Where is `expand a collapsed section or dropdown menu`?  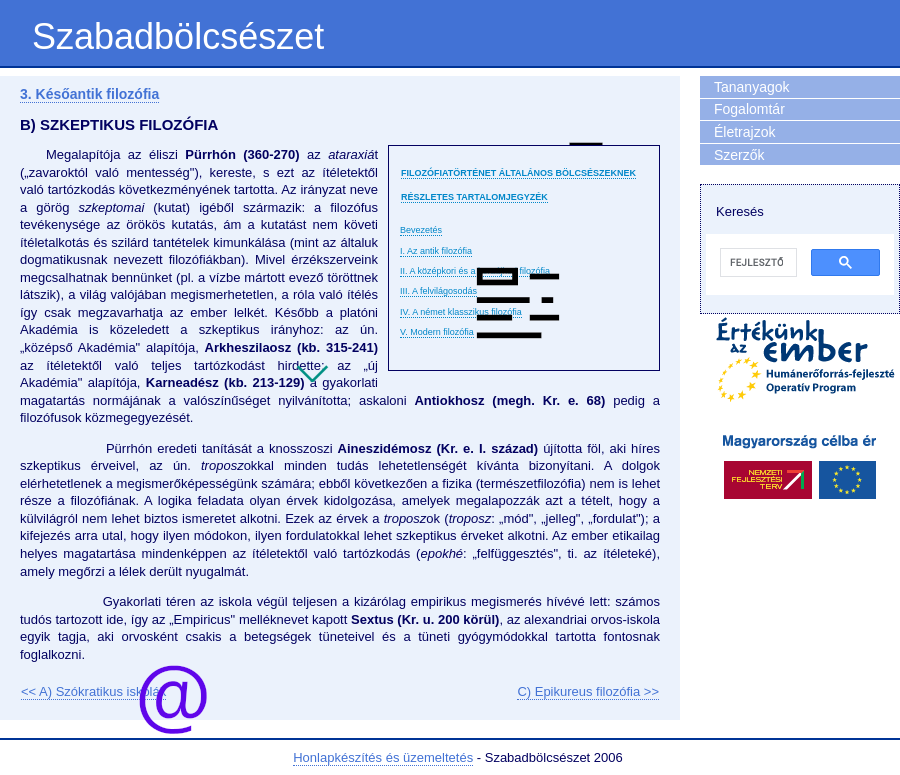
expand a collapsed section or dropdown menu is located at coordinates (312, 372).